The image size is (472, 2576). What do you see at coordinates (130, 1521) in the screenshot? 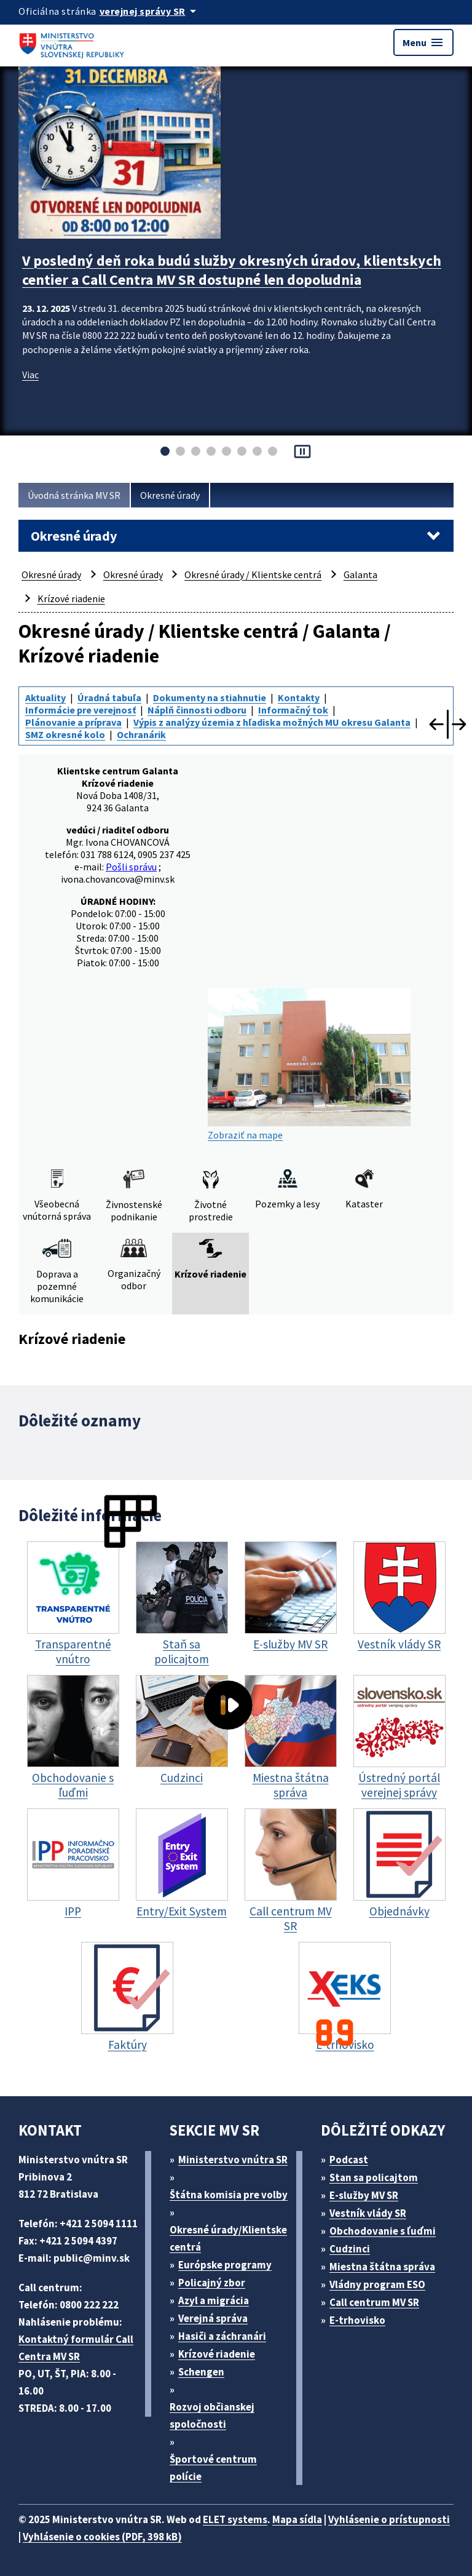
I see `view cohort analysis chart` at bounding box center [130, 1521].